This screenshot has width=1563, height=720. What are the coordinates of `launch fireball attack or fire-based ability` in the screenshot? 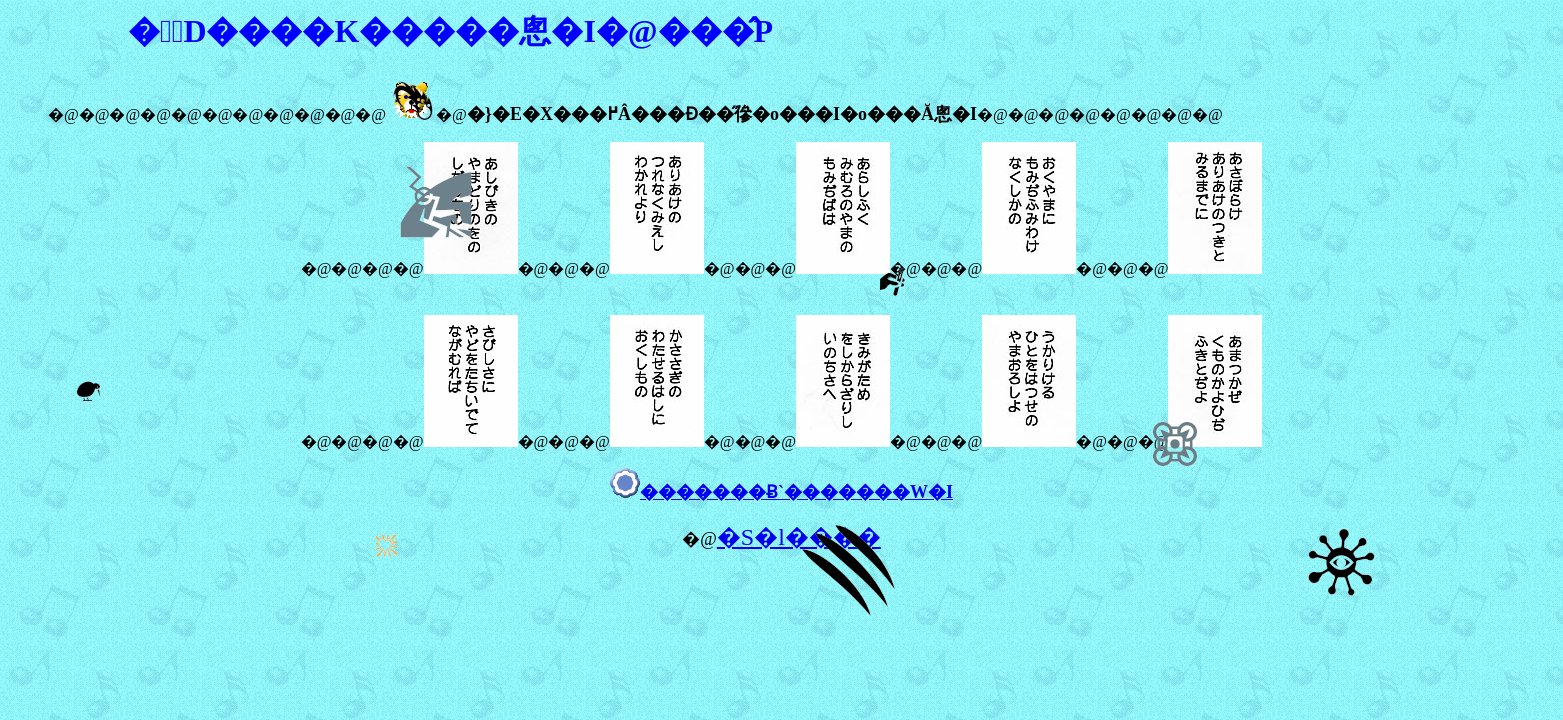 It's located at (413, 101).